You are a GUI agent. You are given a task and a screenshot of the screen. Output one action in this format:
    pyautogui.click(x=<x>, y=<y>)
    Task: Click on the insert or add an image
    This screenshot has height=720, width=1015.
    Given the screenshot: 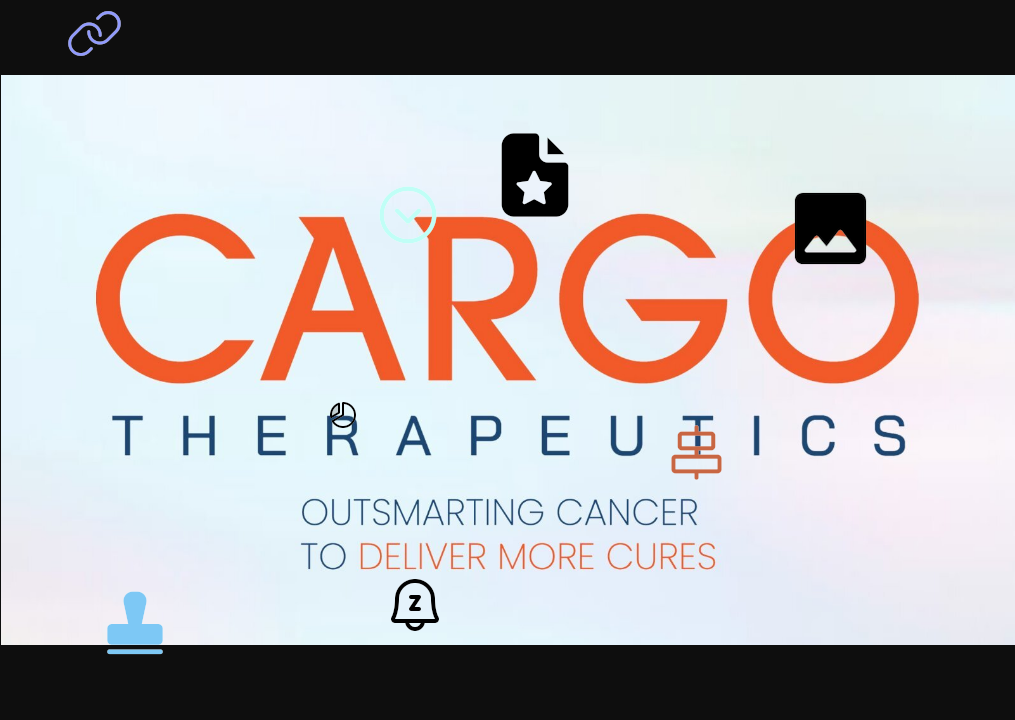 What is the action you would take?
    pyautogui.click(x=830, y=228)
    